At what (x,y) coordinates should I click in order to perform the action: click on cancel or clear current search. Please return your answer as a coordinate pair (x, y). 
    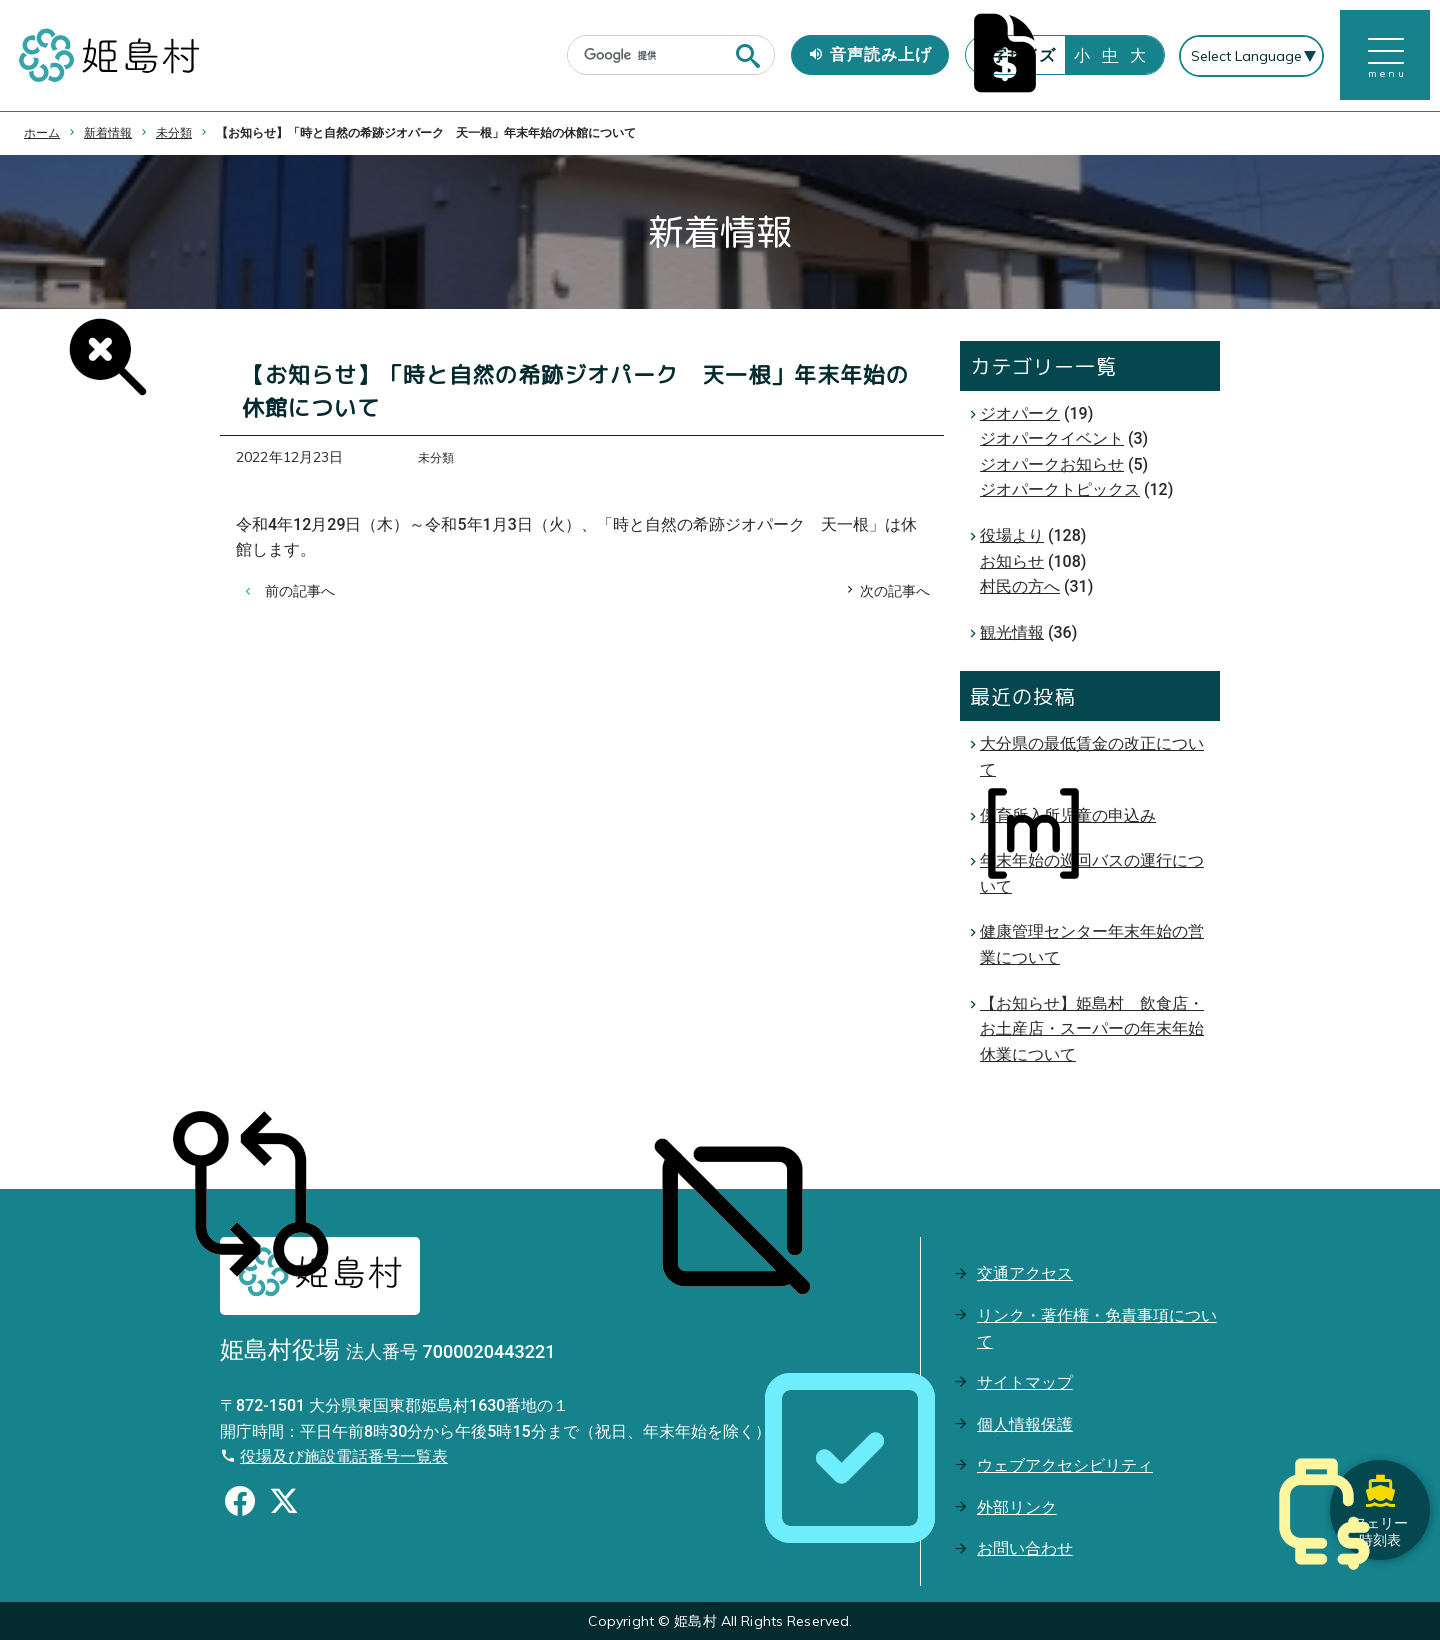
    Looking at the image, I should click on (108, 357).